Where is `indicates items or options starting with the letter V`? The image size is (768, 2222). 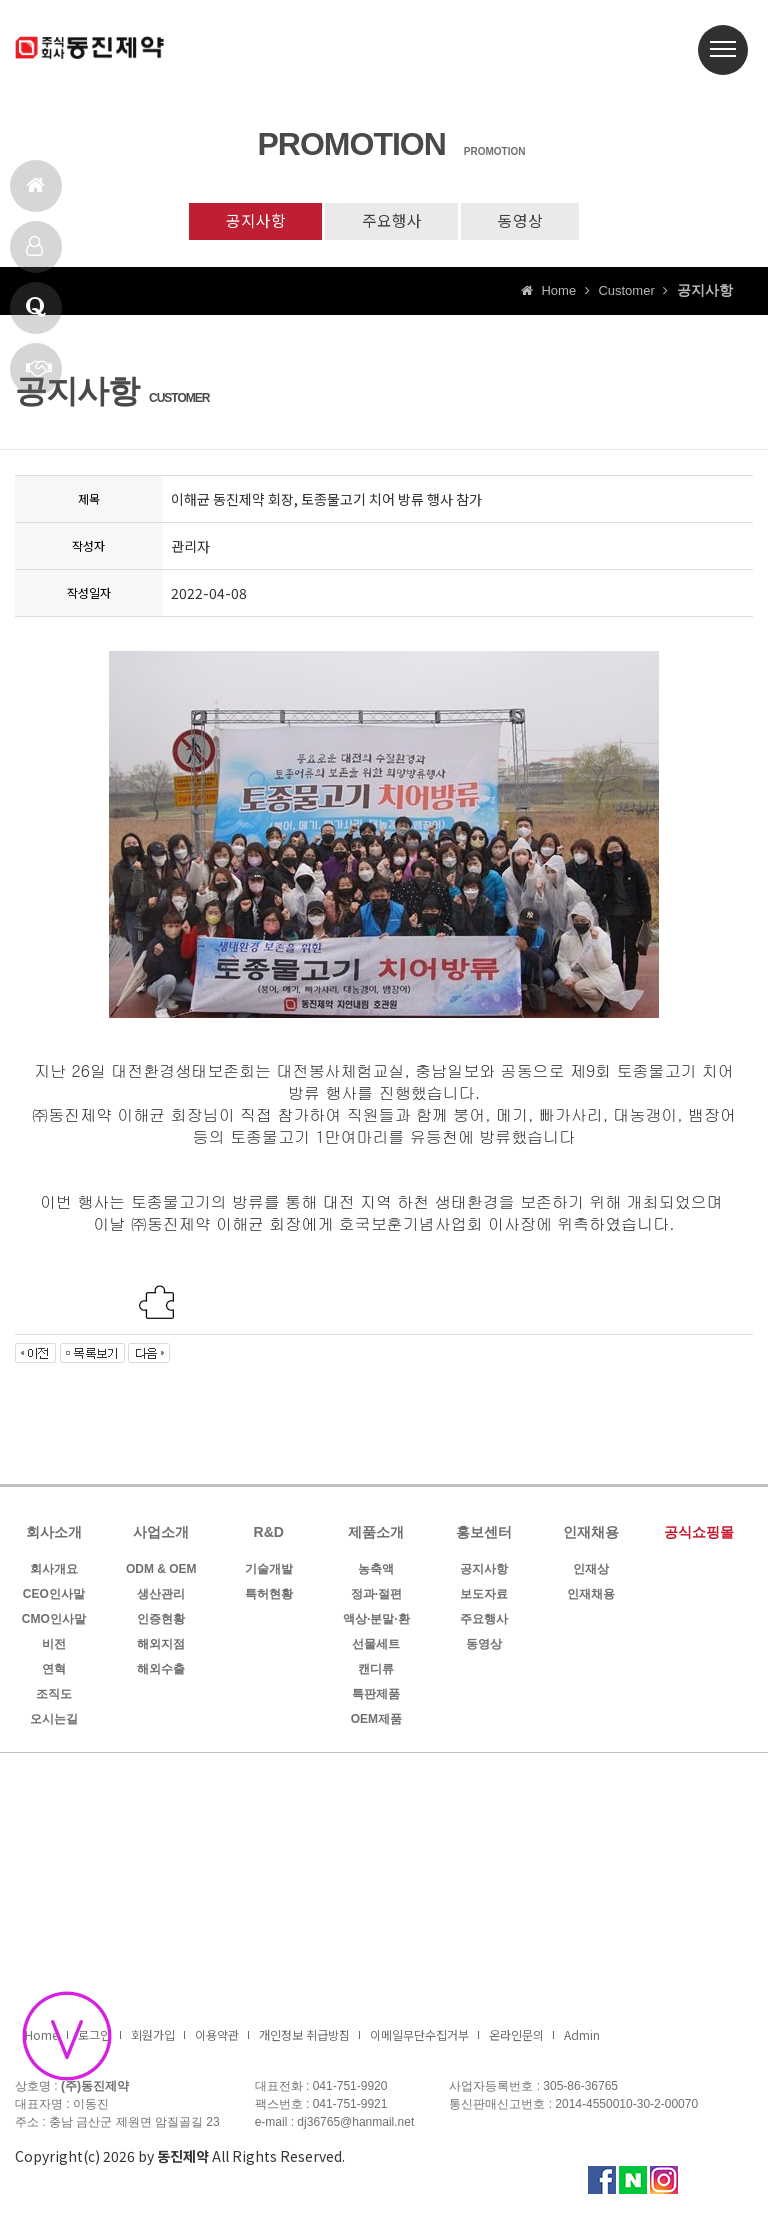 indicates items or options starting with the letter V is located at coordinates (67, 2036).